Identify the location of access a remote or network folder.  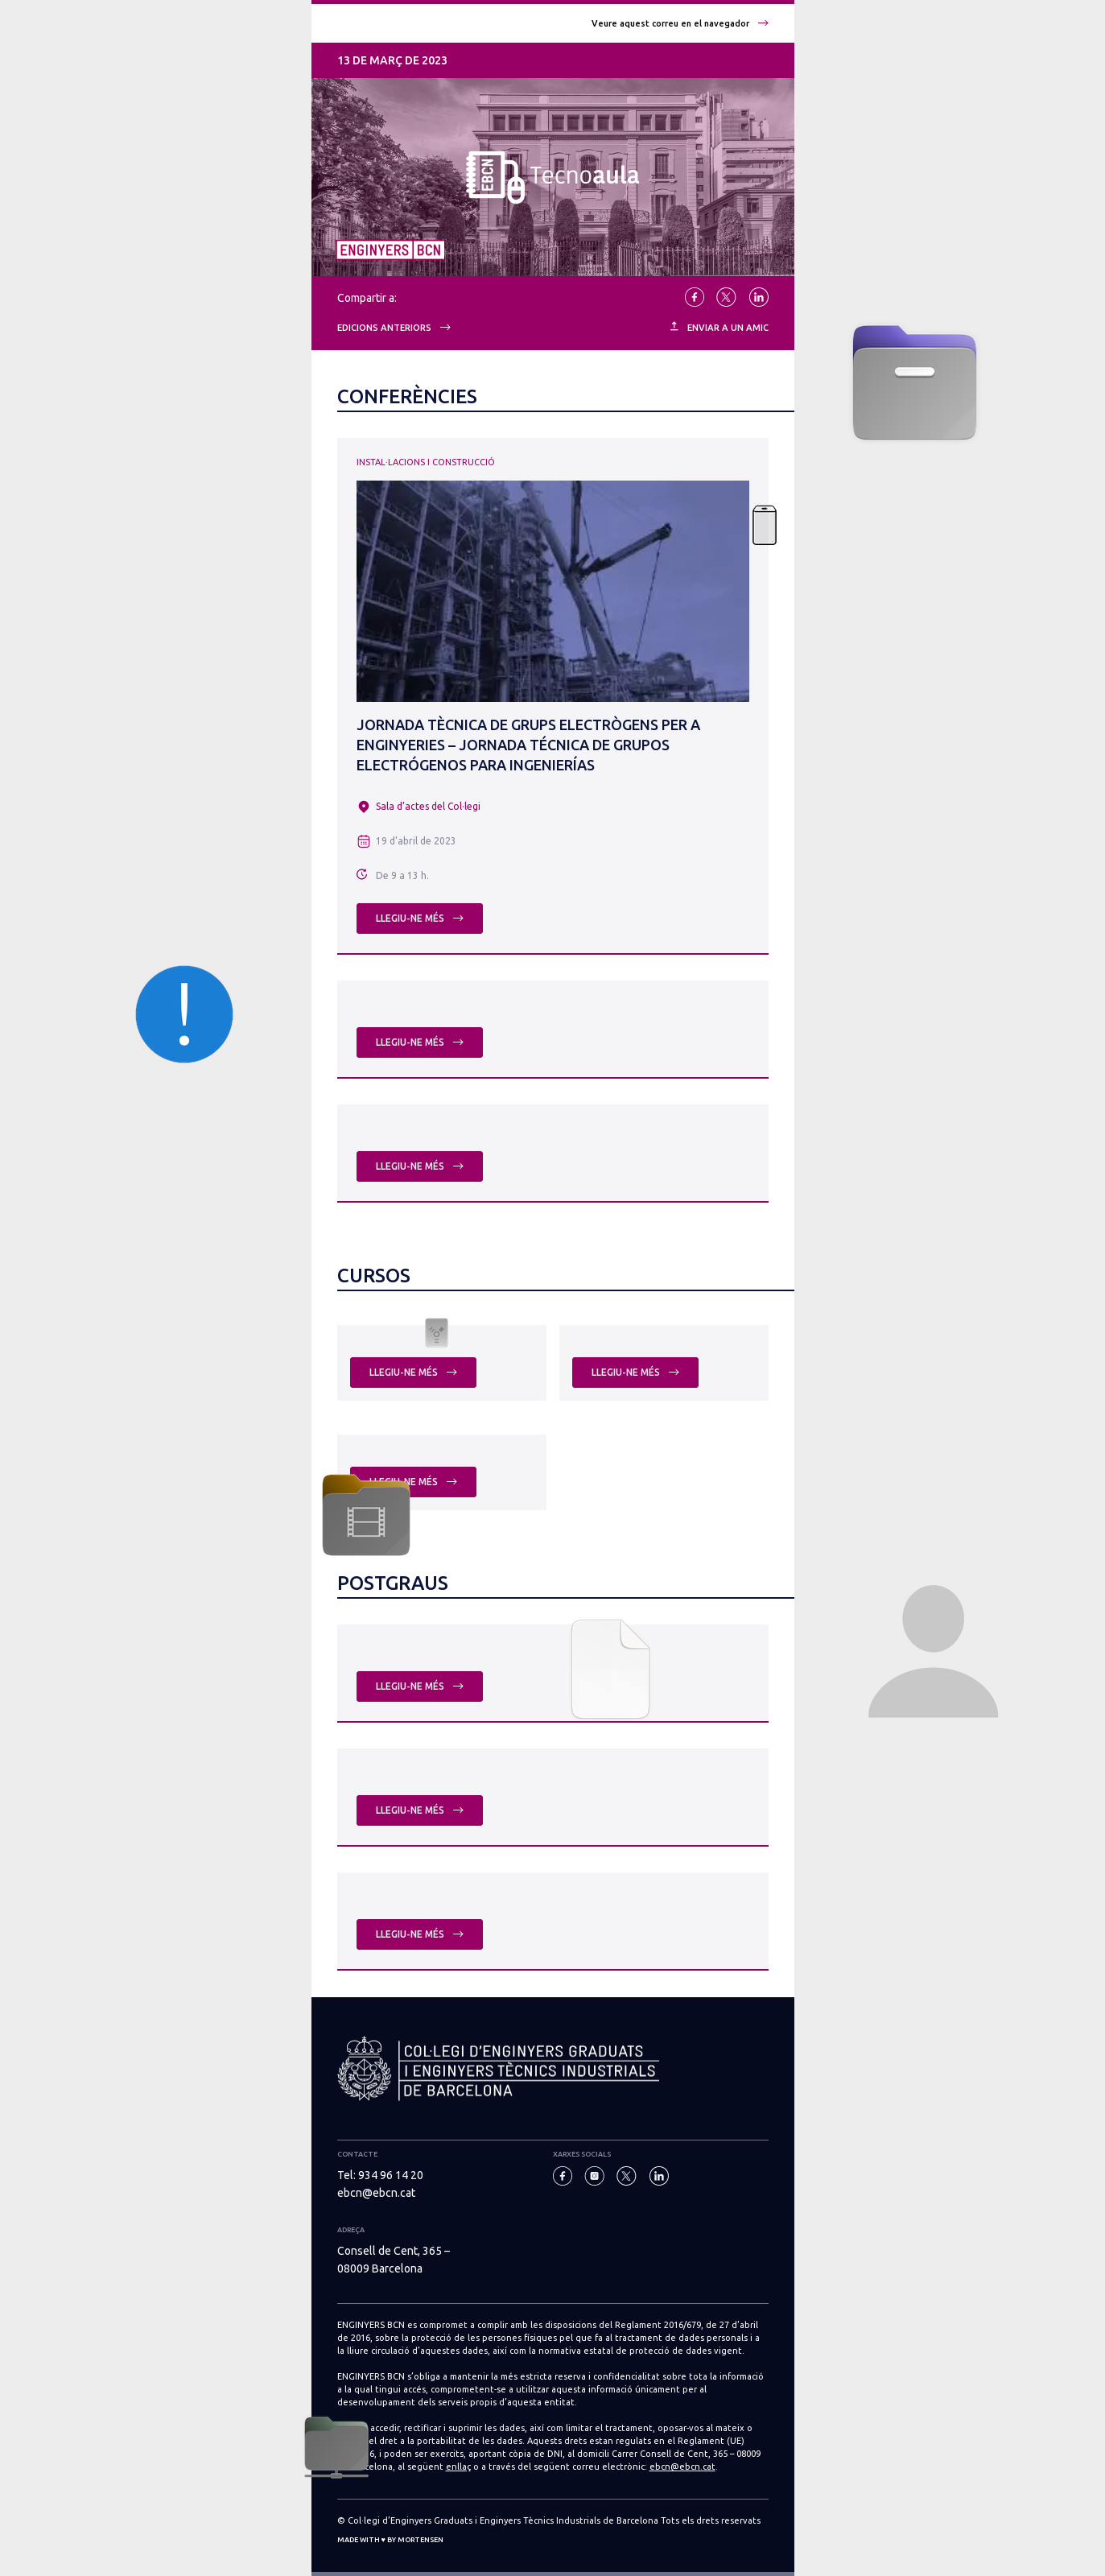
(336, 2446).